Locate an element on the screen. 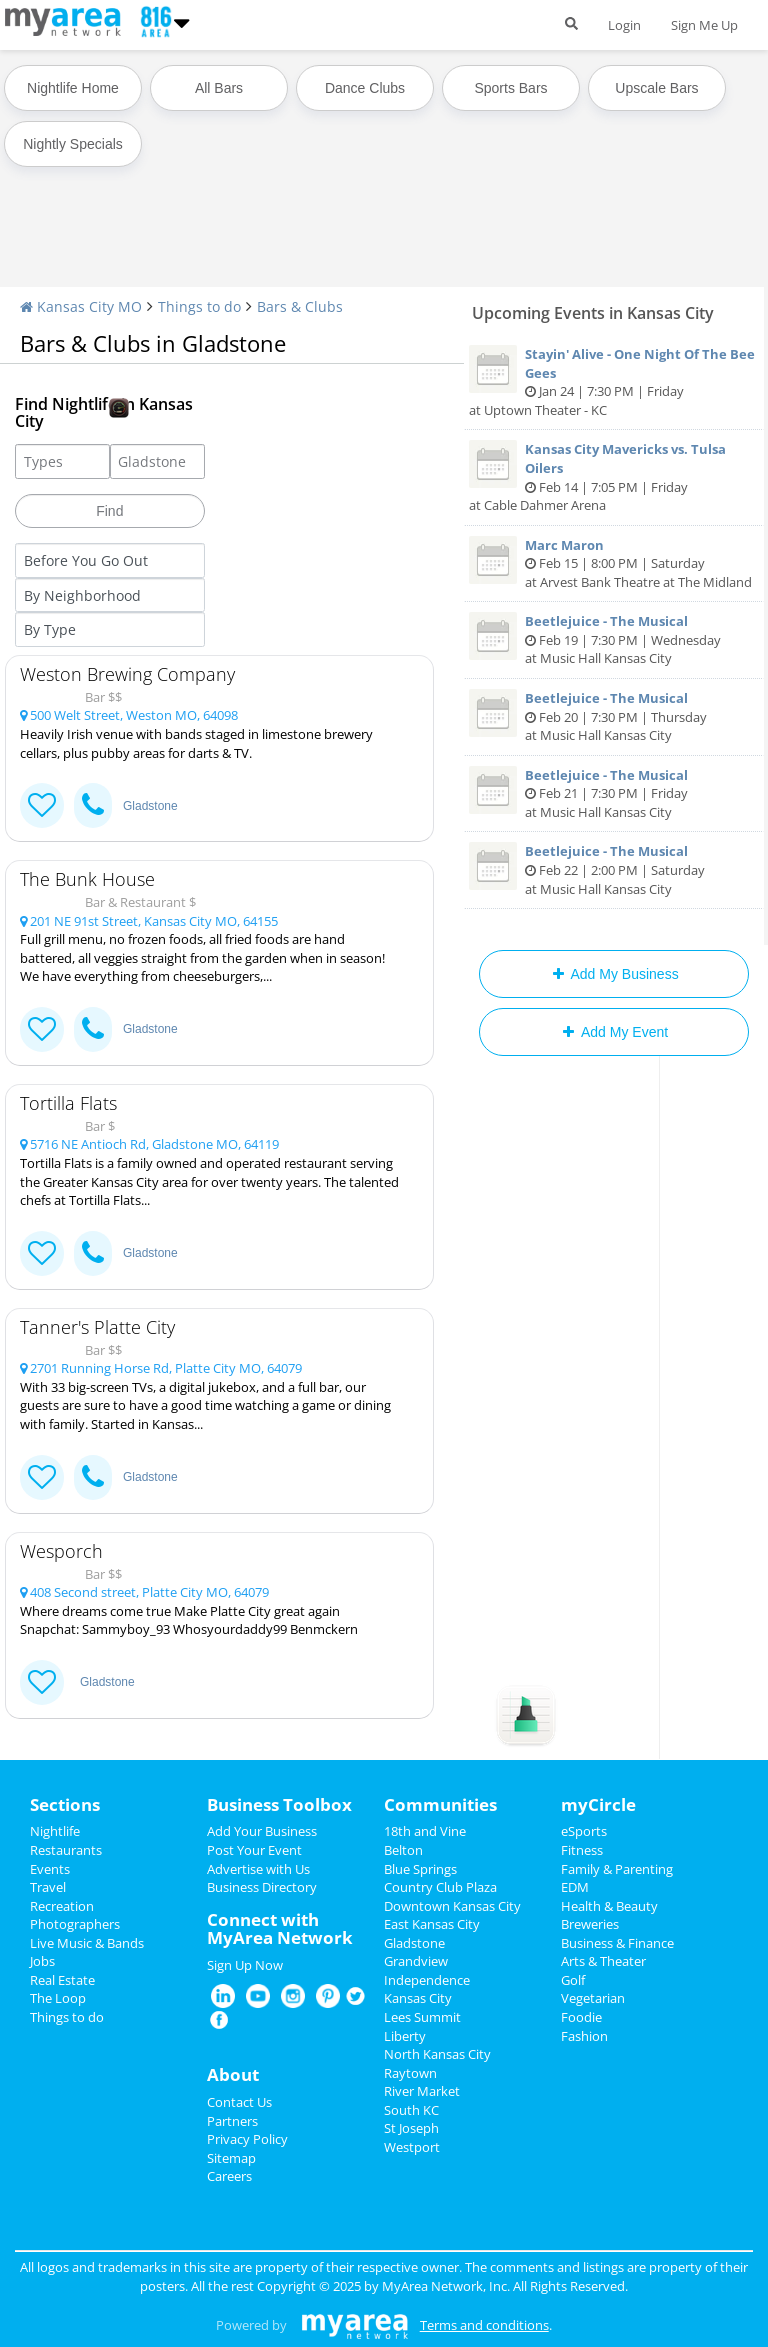 The image size is (768, 2347). launch blackmagic raw speed test application is located at coordinates (119, 408).